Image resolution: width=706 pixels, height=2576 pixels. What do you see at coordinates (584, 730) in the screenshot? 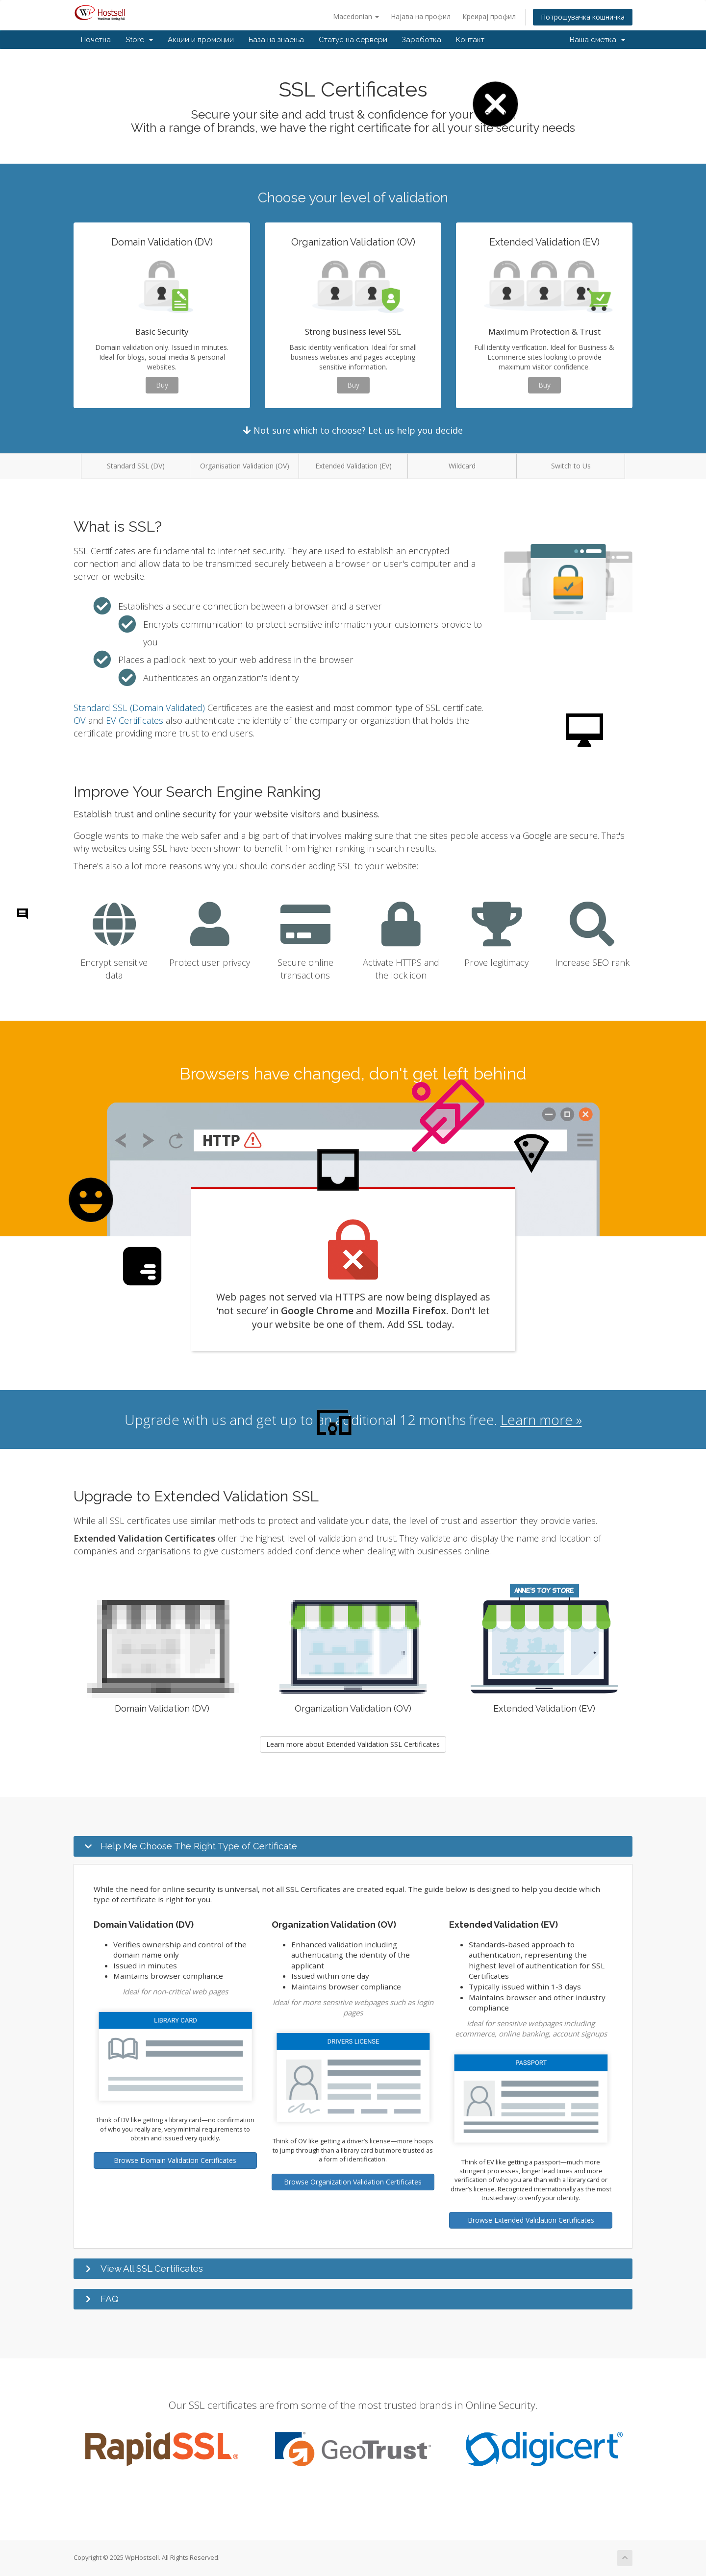
I see `view on desktop display` at bounding box center [584, 730].